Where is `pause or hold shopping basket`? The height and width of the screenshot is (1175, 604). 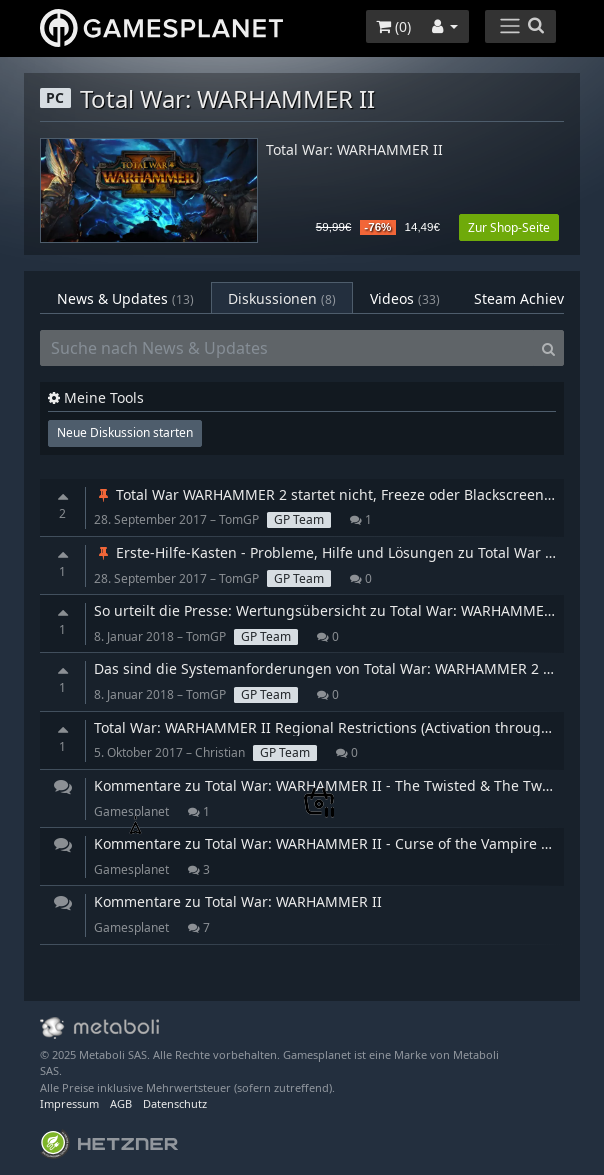
pause or hold shopping basket is located at coordinates (319, 801).